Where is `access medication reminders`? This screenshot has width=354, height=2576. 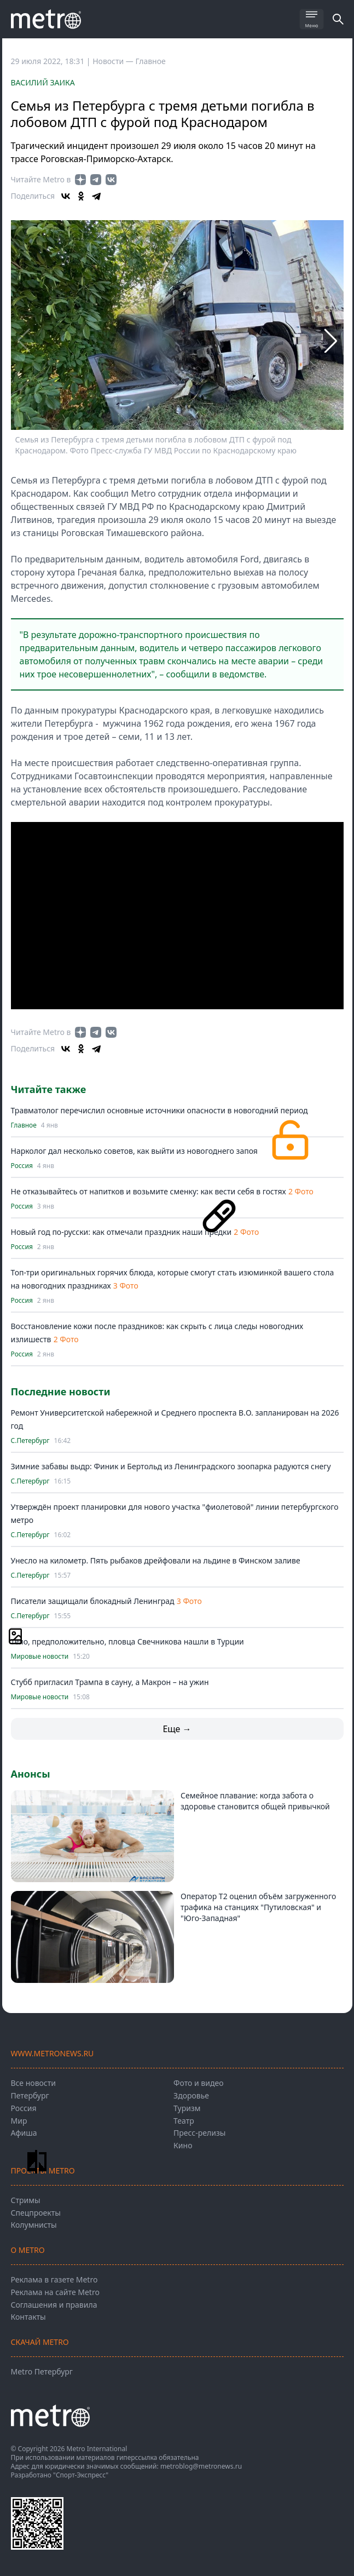 access medication reminders is located at coordinates (219, 1216).